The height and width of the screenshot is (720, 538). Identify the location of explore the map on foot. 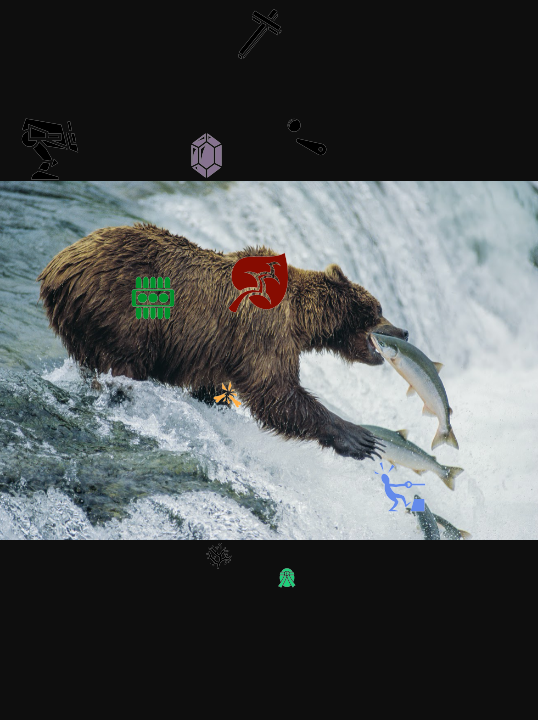
(50, 149).